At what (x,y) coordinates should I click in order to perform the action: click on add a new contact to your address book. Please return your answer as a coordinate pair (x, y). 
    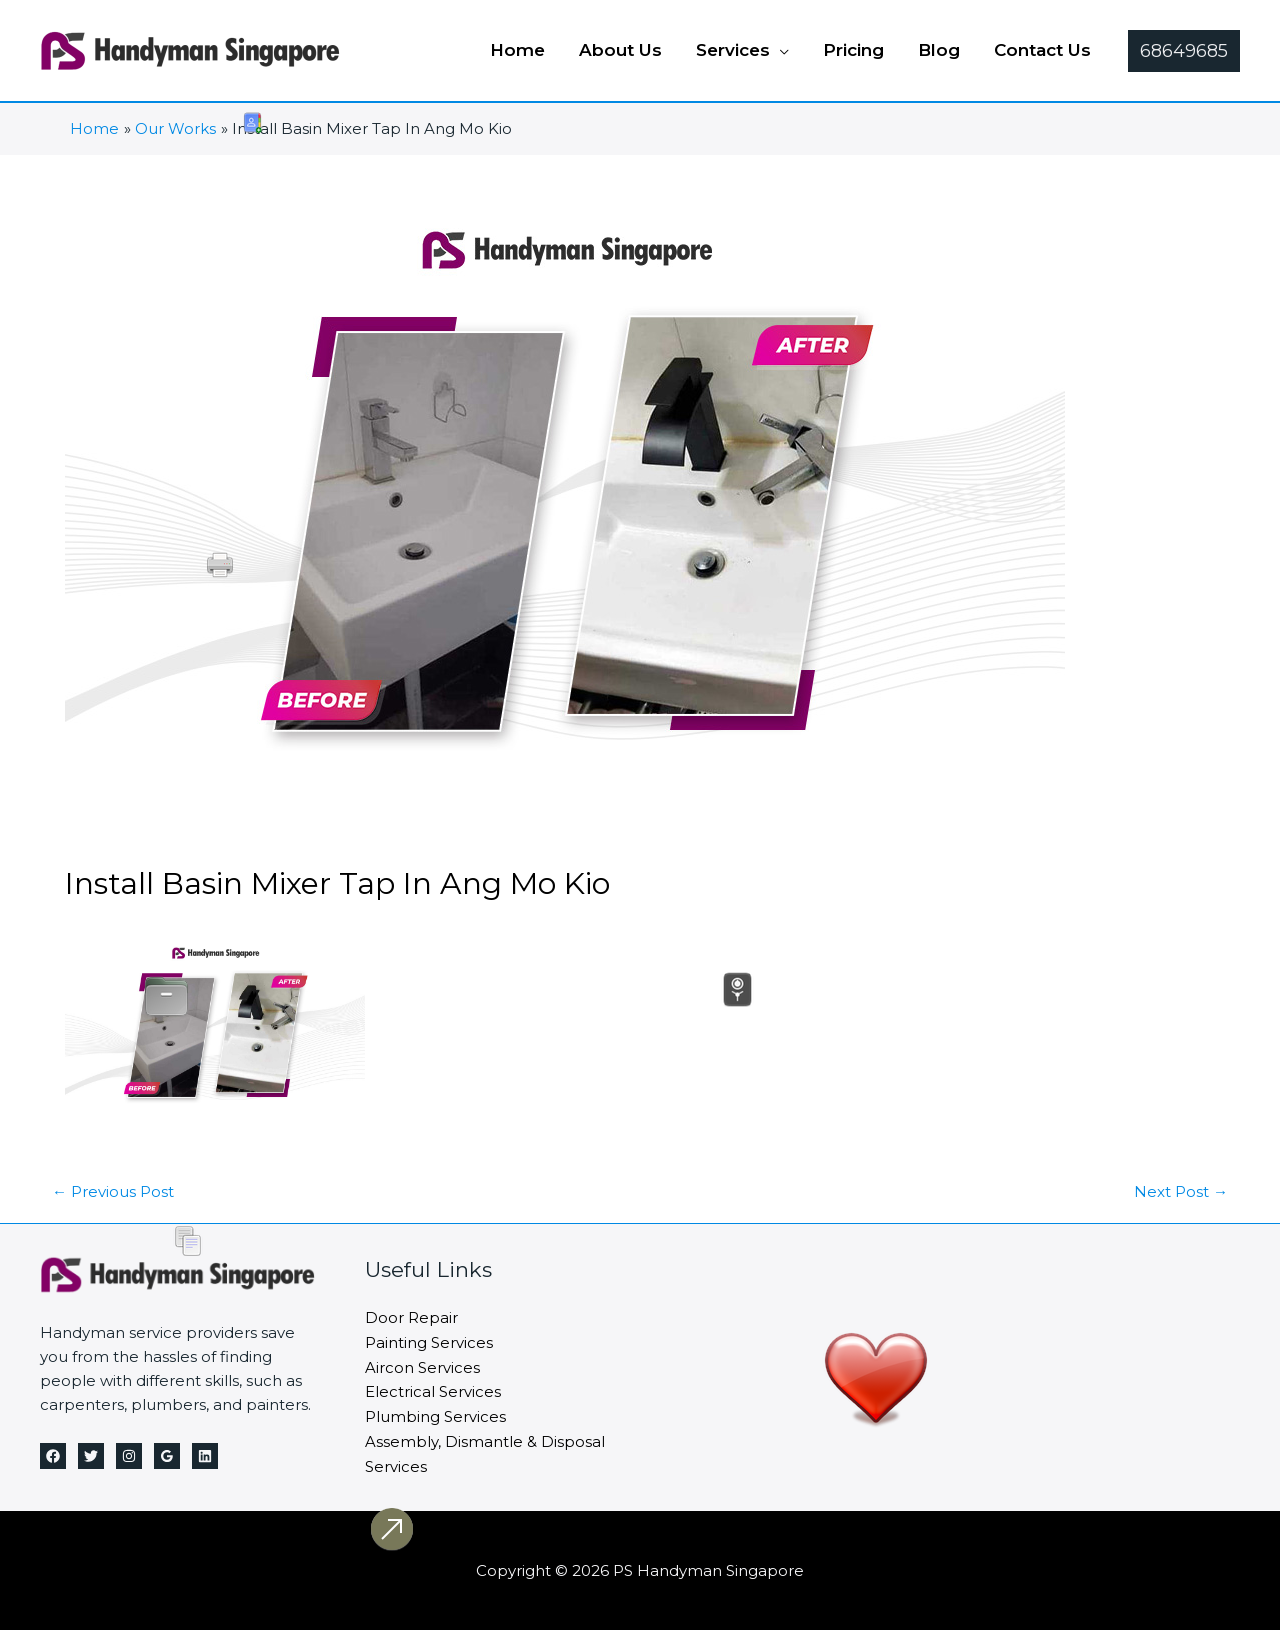
    Looking at the image, I should click on (252, 122).